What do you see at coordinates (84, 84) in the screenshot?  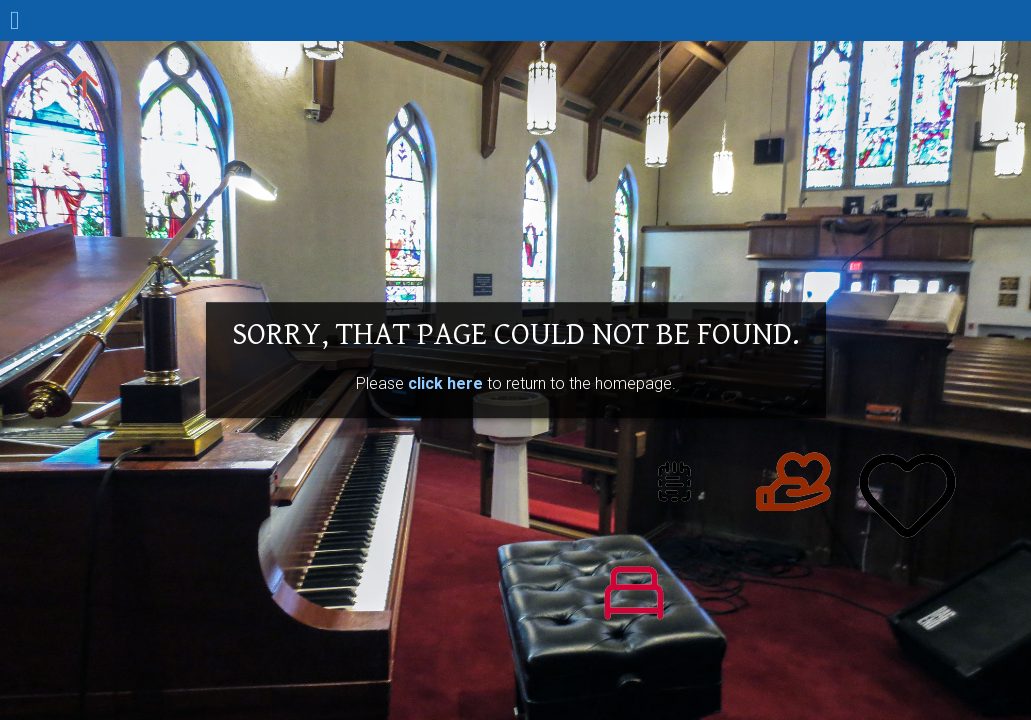 I see `scroll to top of page` at bounding box center [84, 84].